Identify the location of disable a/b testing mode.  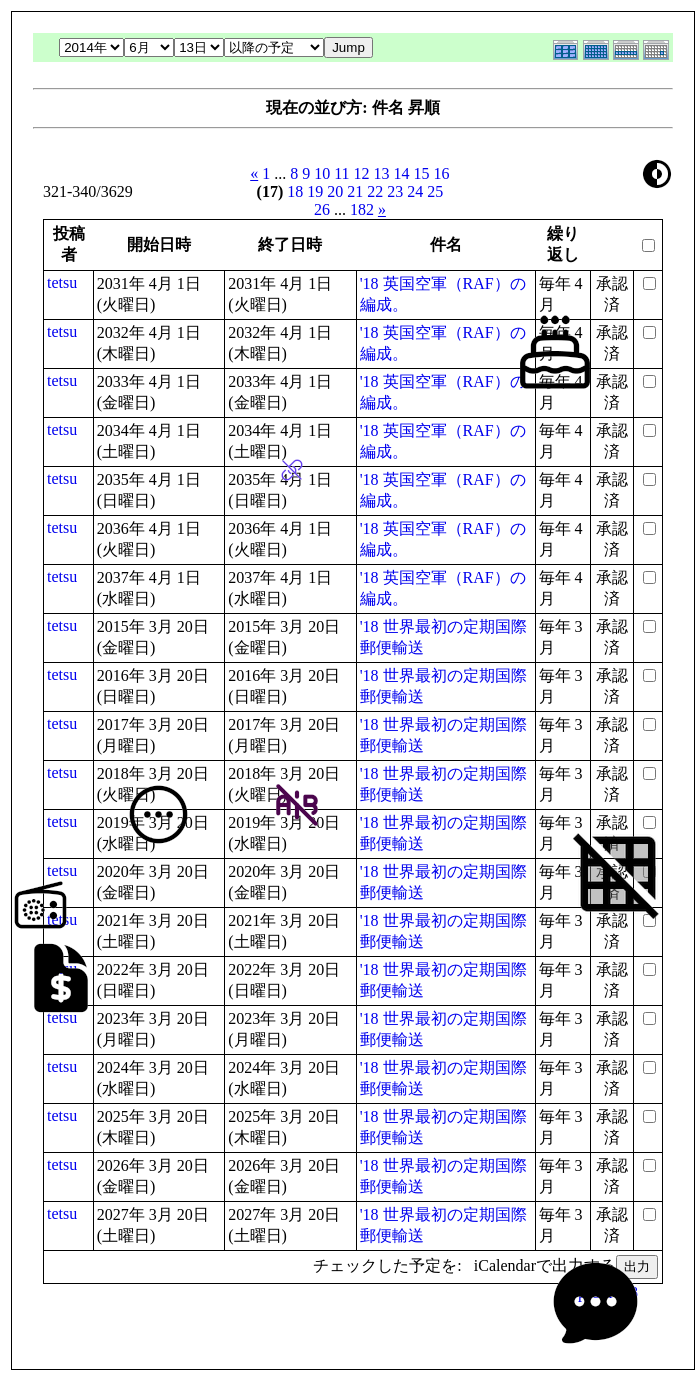
(297, 805).